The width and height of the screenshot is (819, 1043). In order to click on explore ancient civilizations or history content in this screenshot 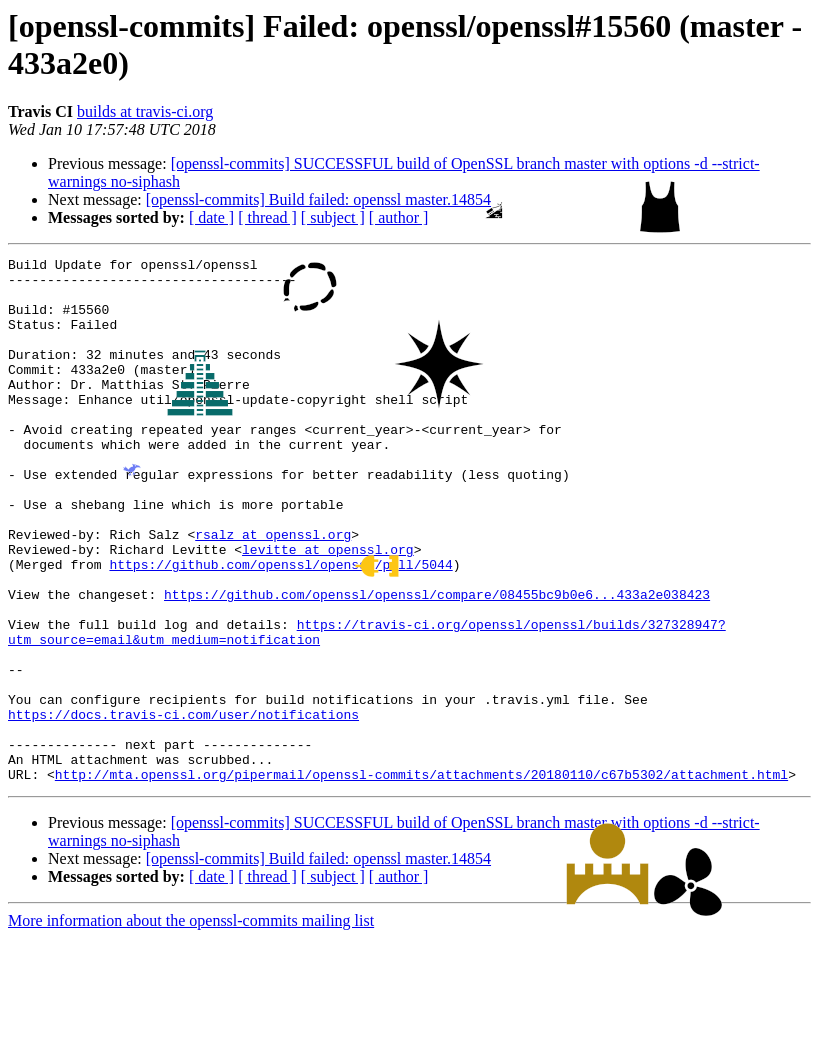, I will do `click(200, 383)`.